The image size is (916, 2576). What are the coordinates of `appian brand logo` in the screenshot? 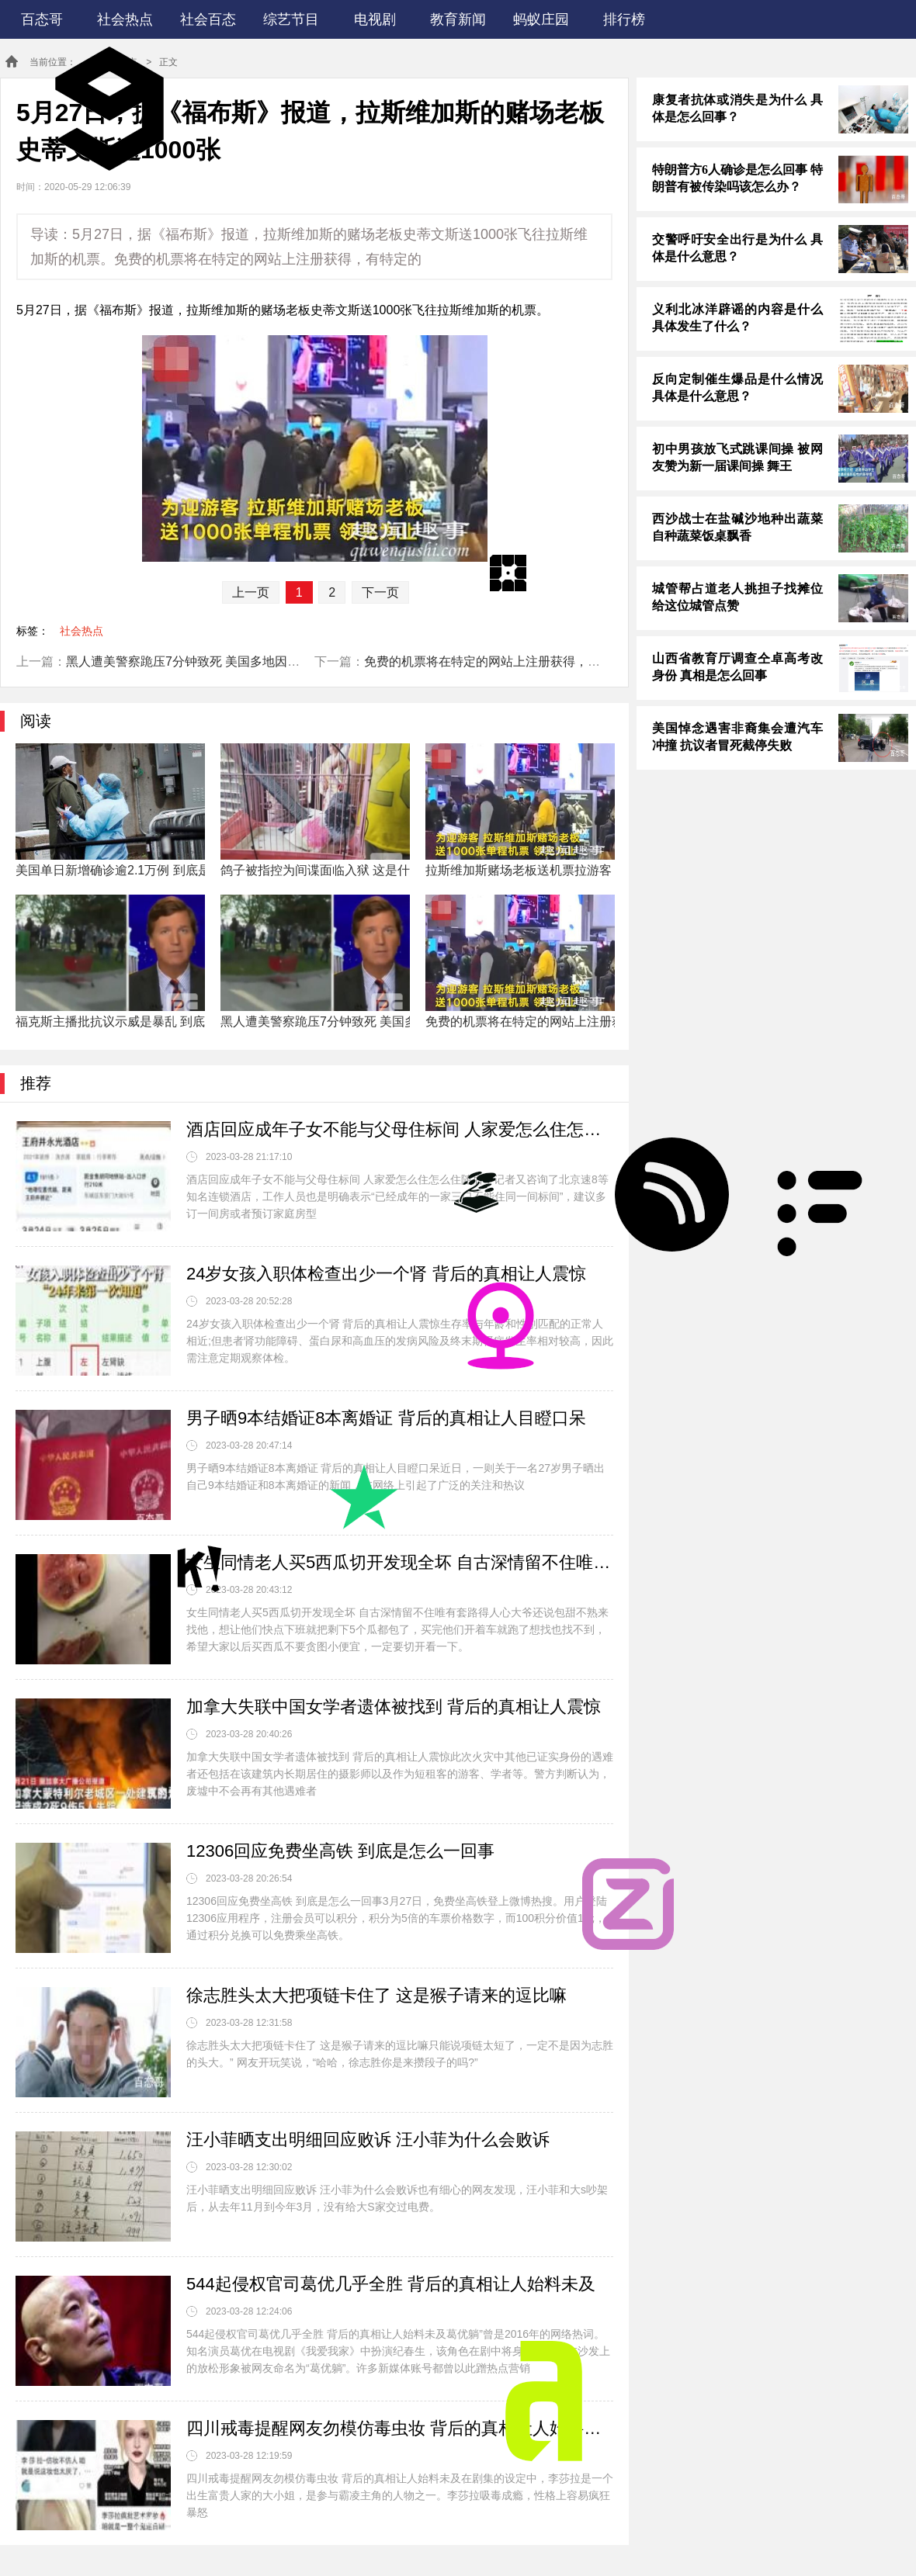 It's located at (543, 2401).